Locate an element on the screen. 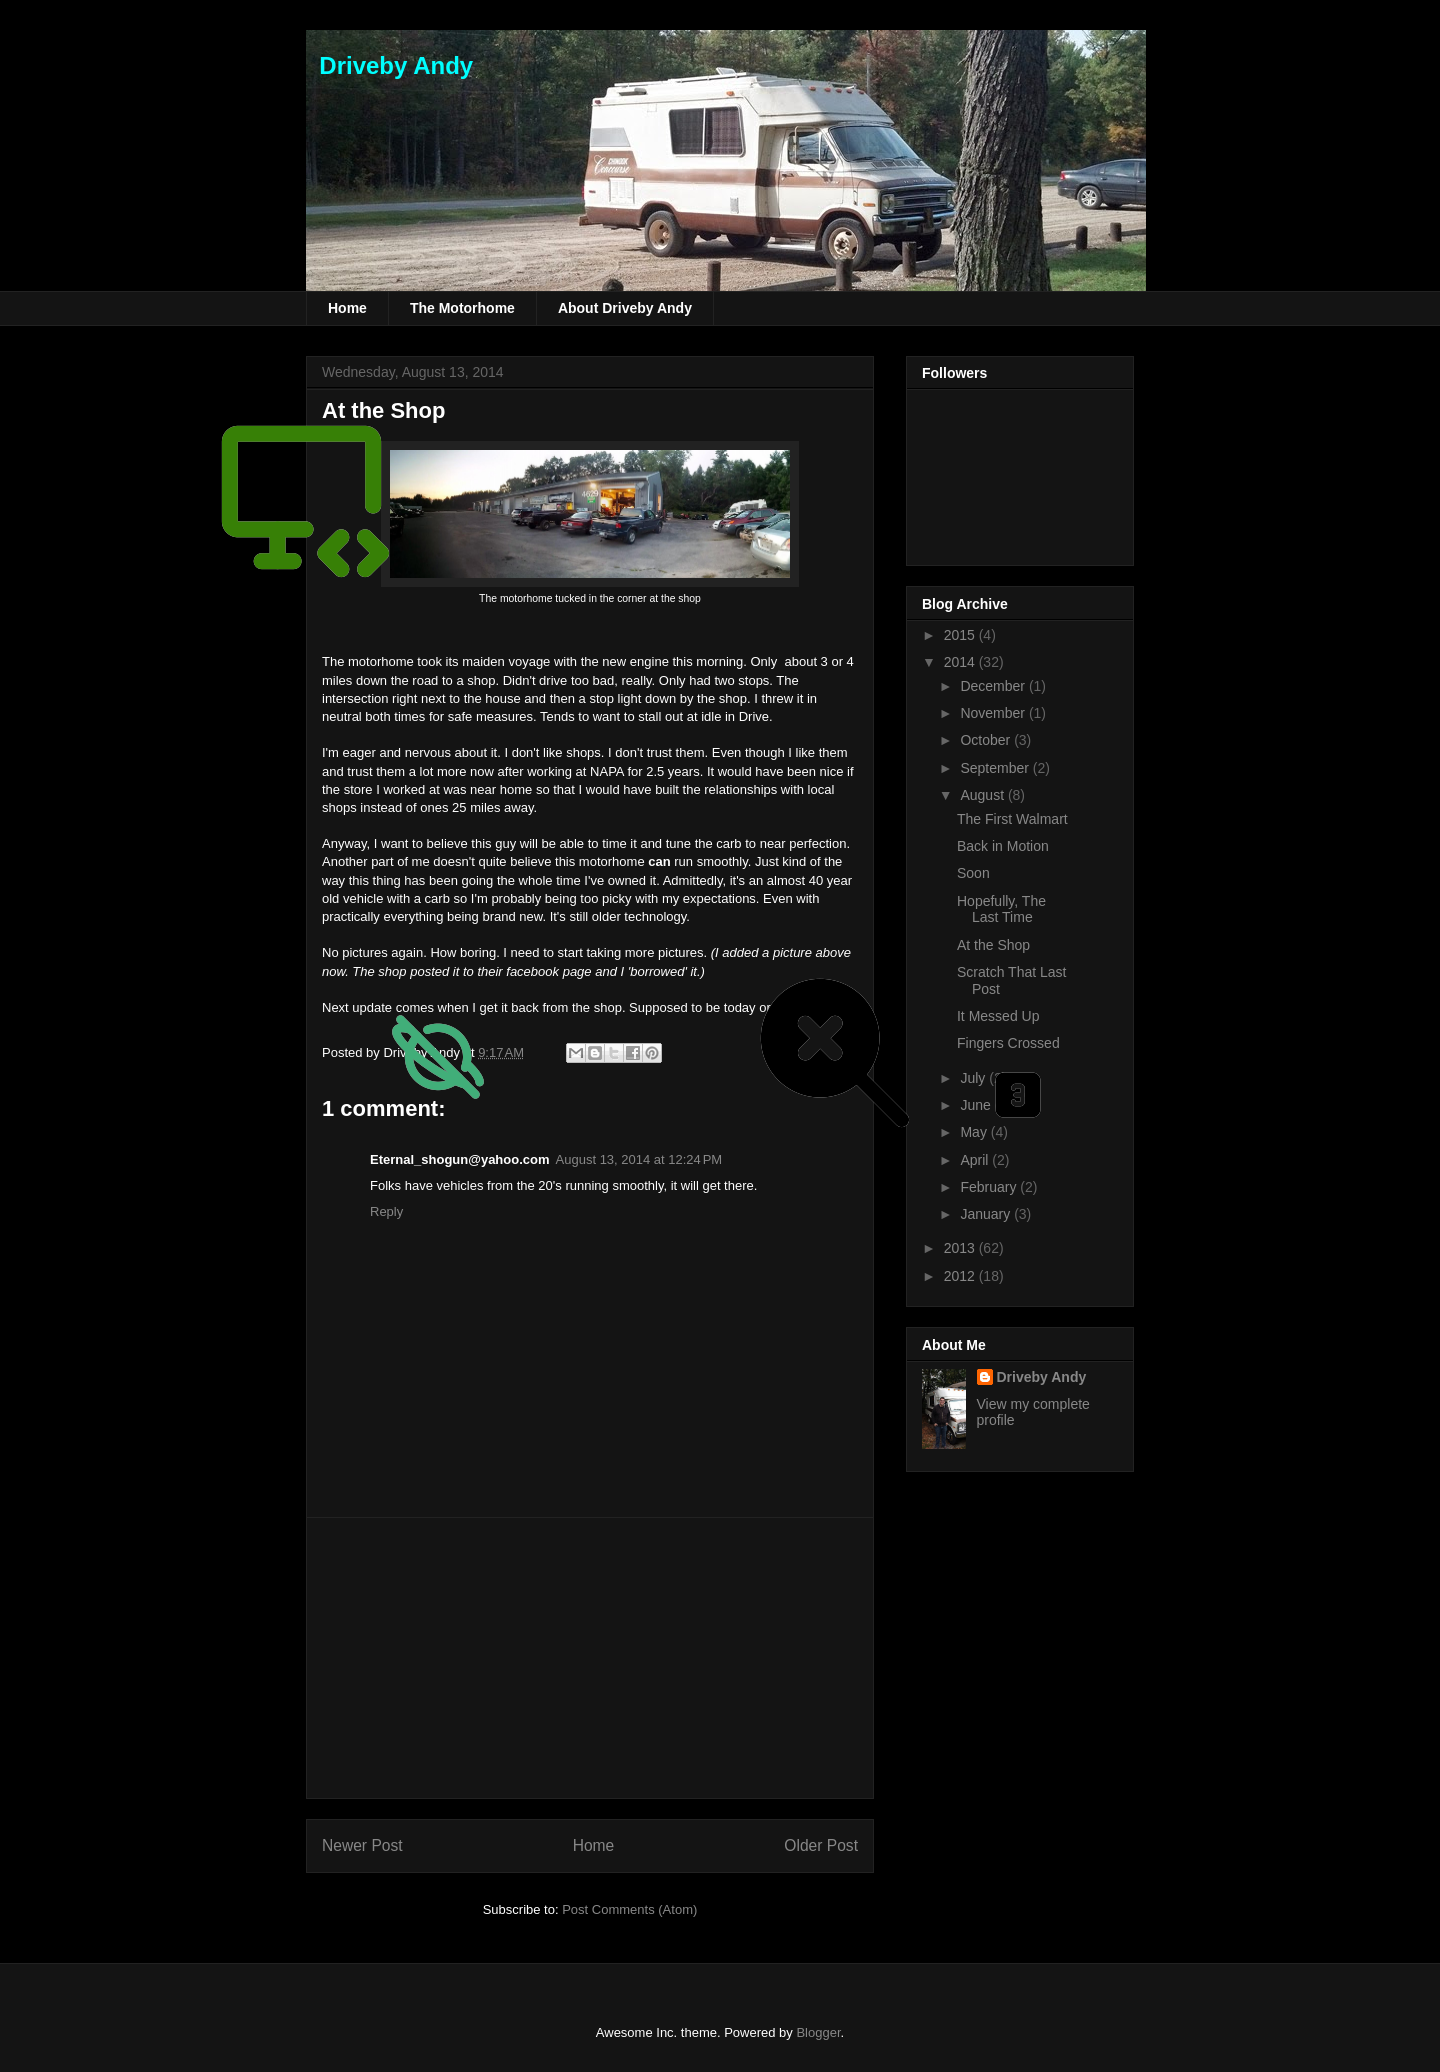  cancel or clear current search is located at coordinates (835, 1053).